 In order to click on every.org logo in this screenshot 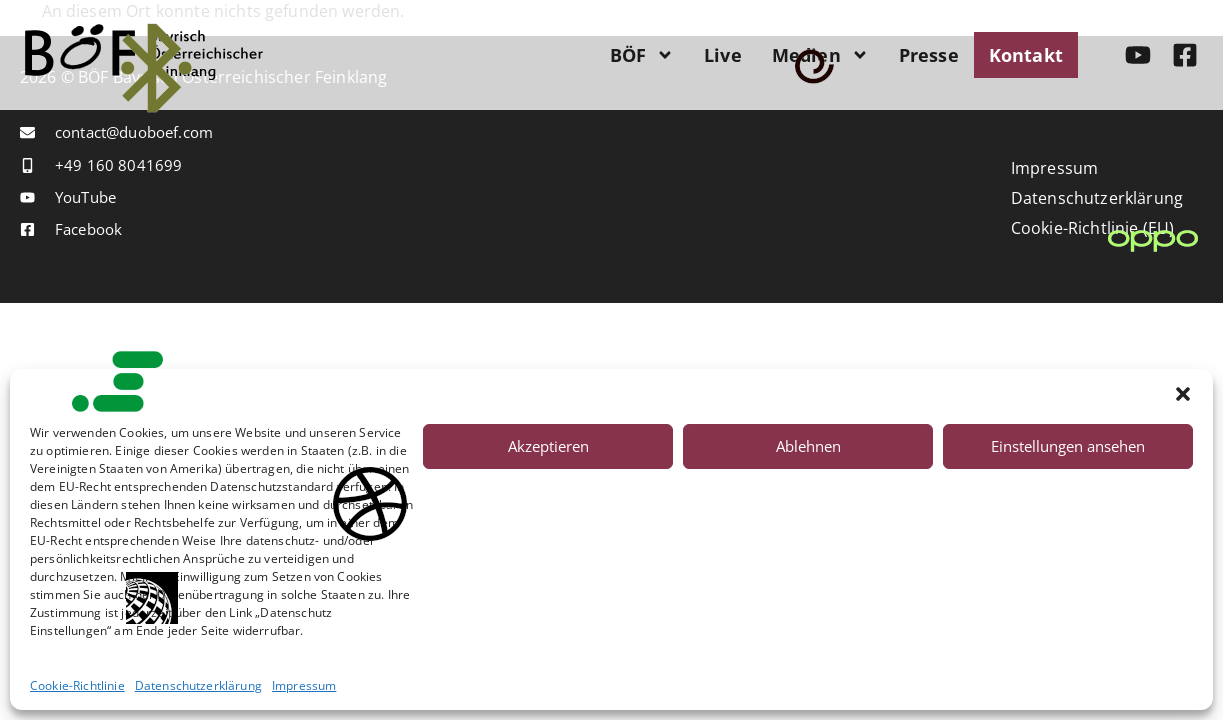, I will do `click(814, 66)`.